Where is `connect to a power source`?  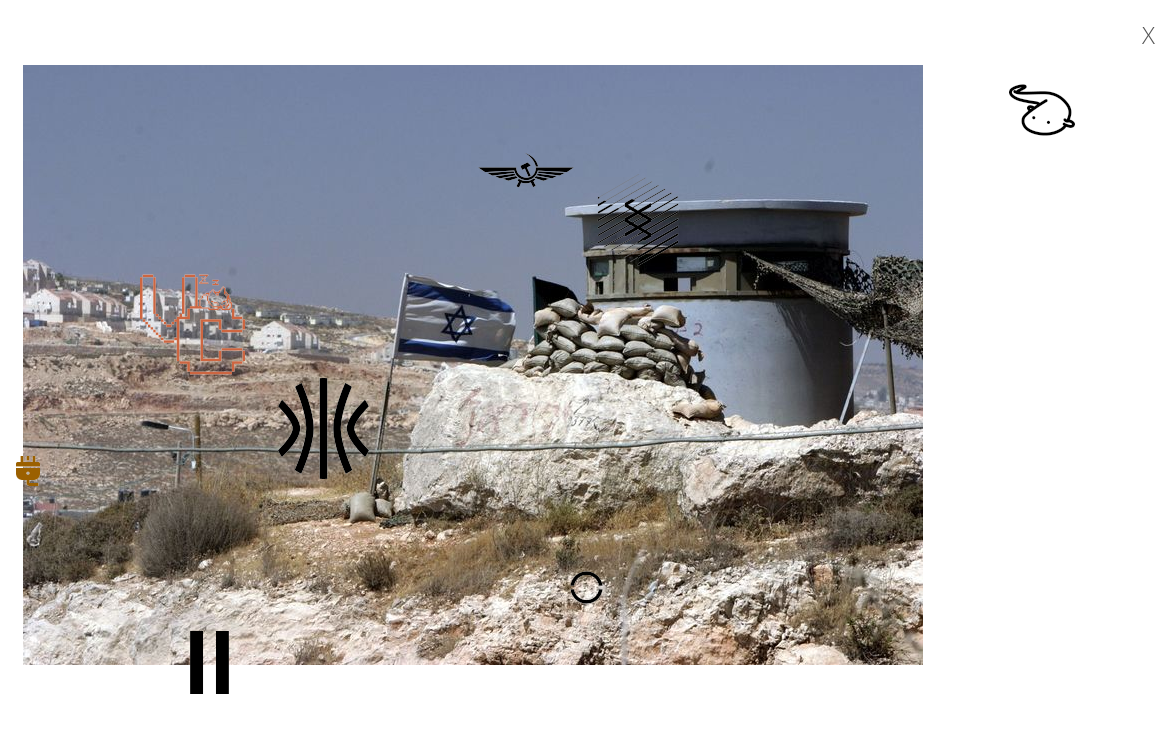
connect to a power source is located at coordinates (28, 471).